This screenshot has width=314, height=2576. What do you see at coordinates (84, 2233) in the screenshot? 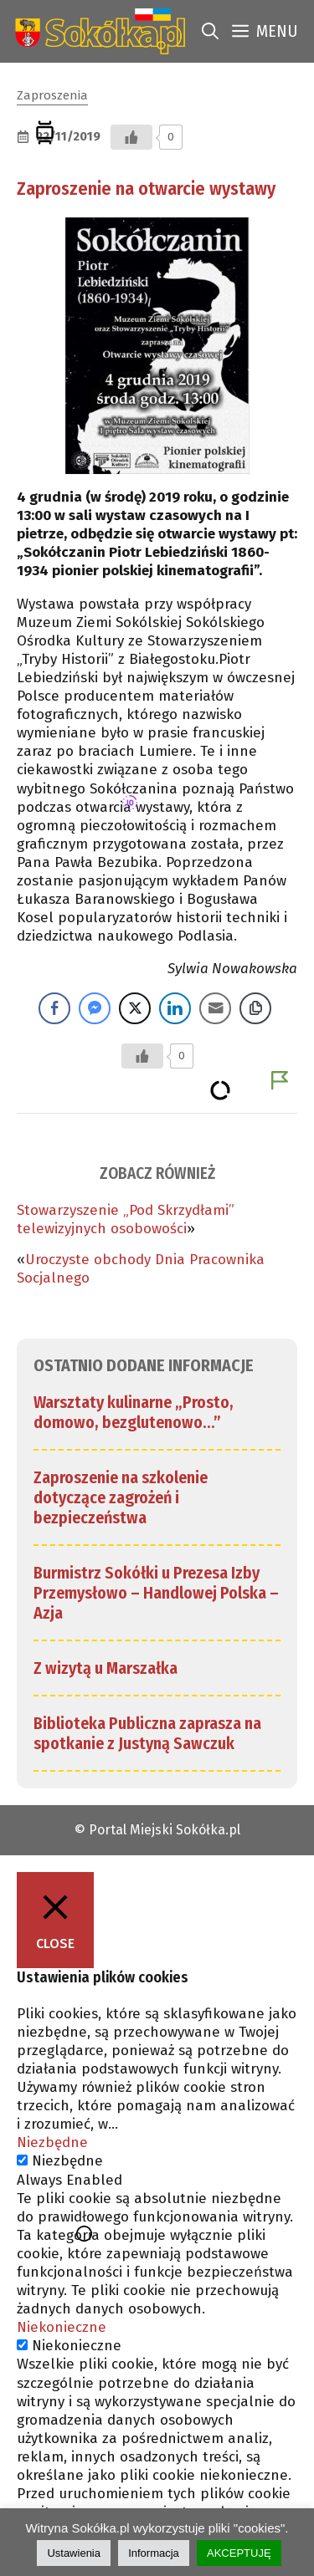
I see `unselected radio button or checkbox option` at bounding box center [84, 2233].